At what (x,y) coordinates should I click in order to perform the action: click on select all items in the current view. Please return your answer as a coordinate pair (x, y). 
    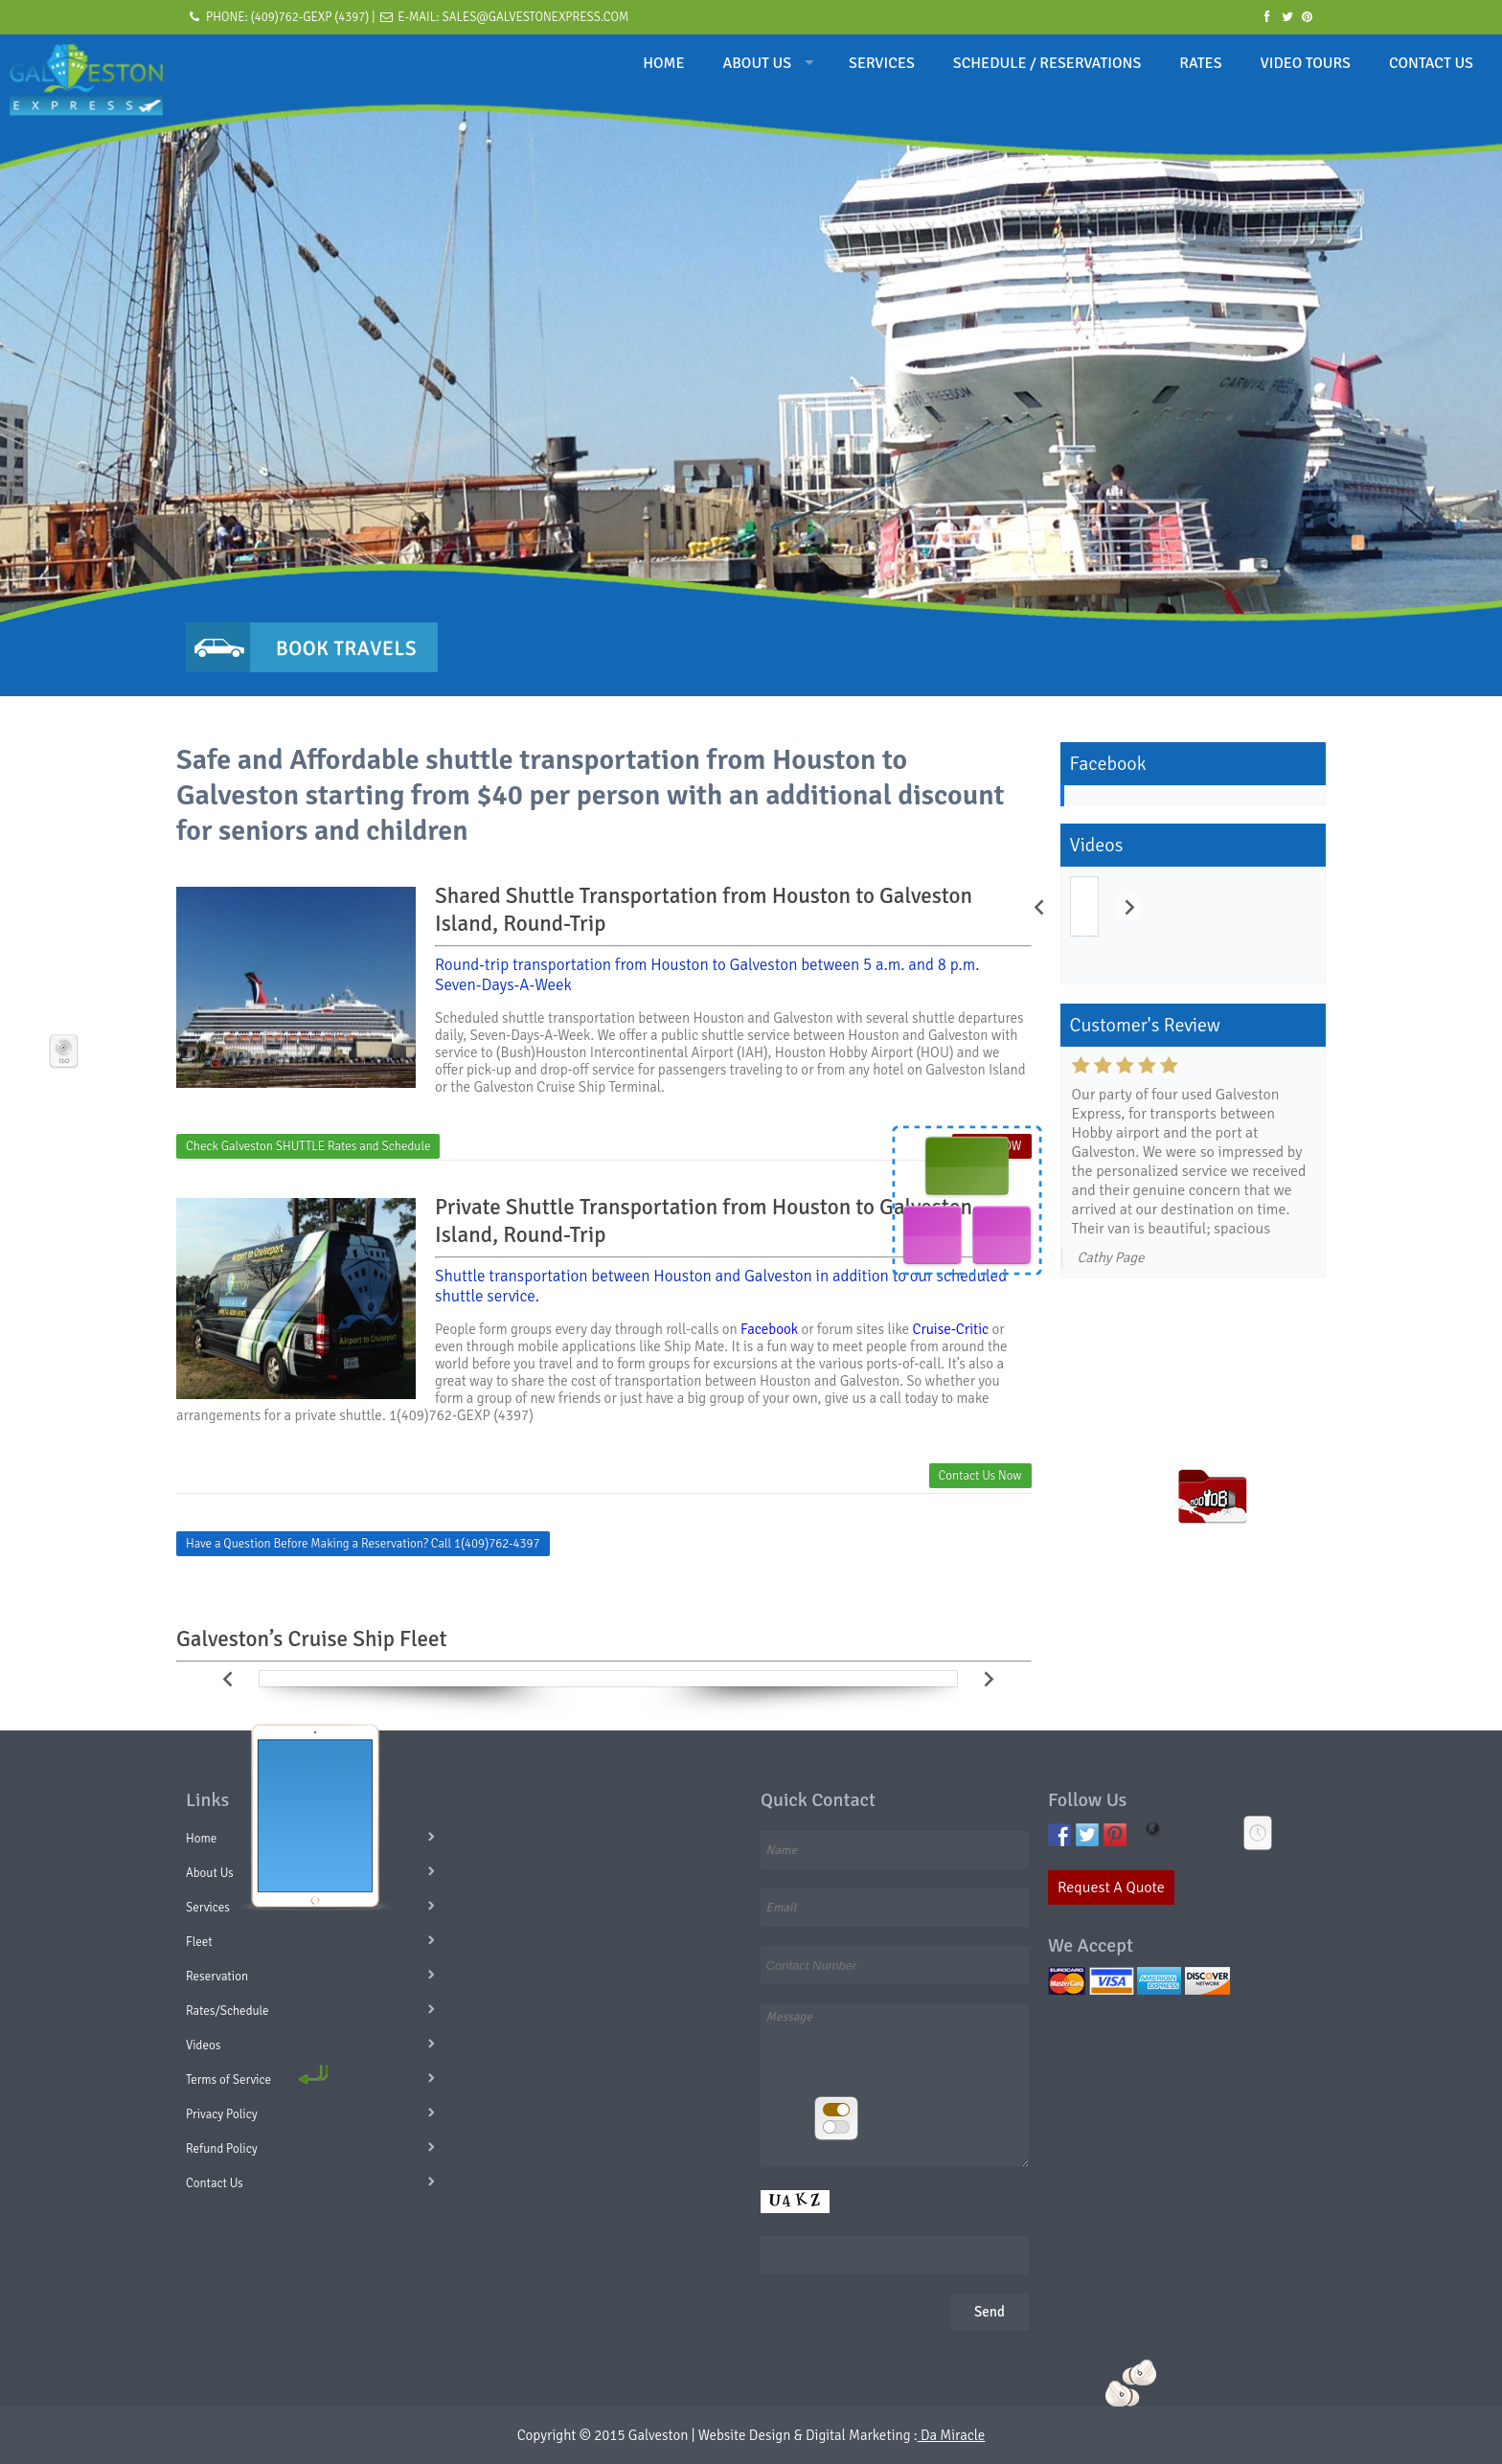
    Looking at the image, I should click on (967, 1200).